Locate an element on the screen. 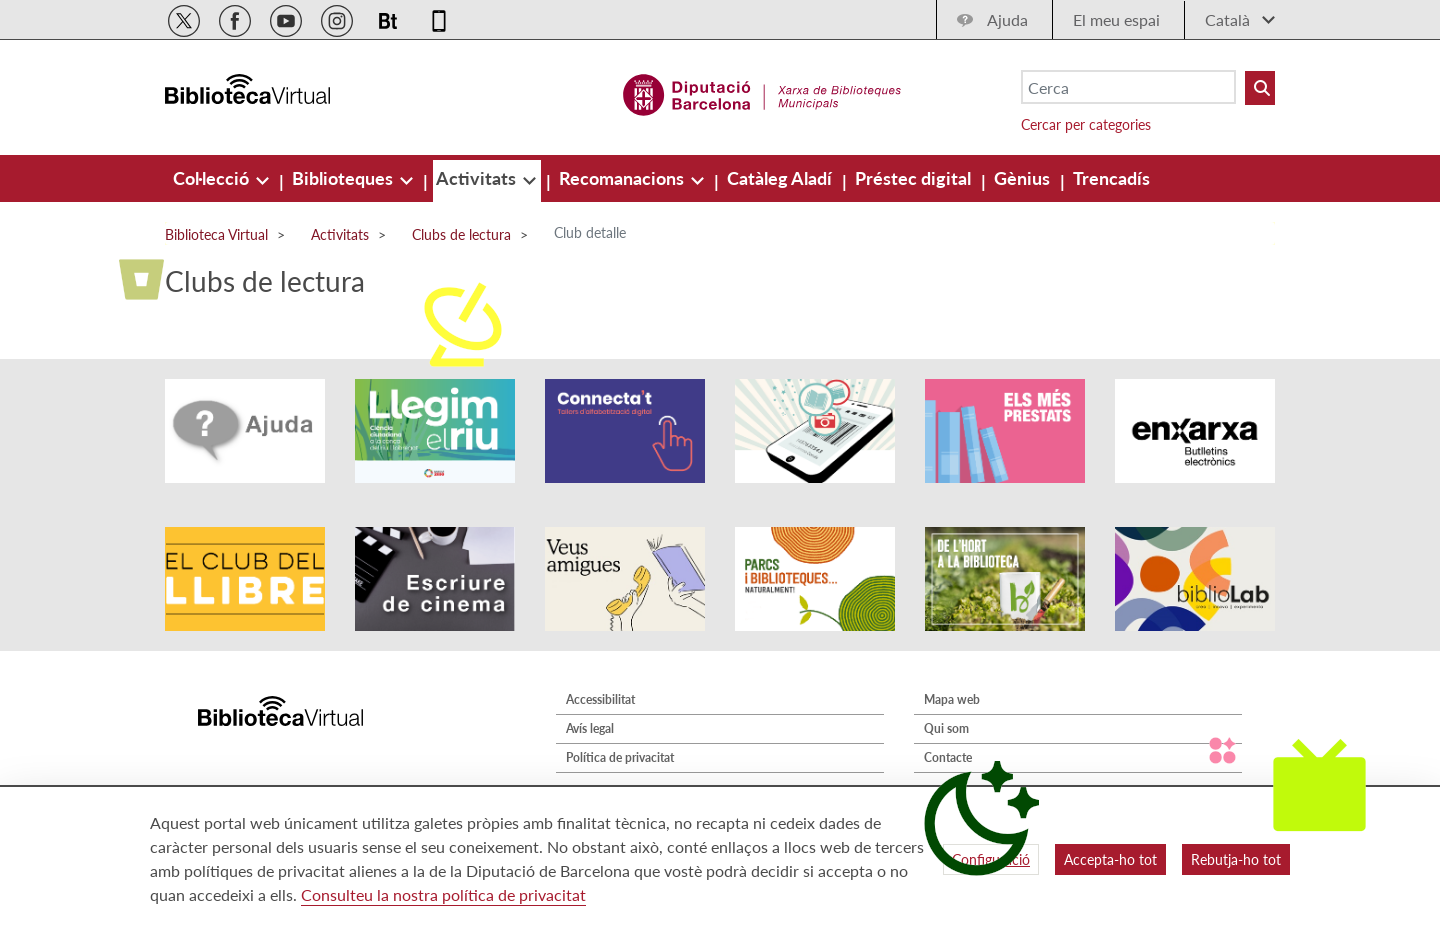 The image size is (1440, 931). access radar or scanning functionality is located at coordinates (463, 325).